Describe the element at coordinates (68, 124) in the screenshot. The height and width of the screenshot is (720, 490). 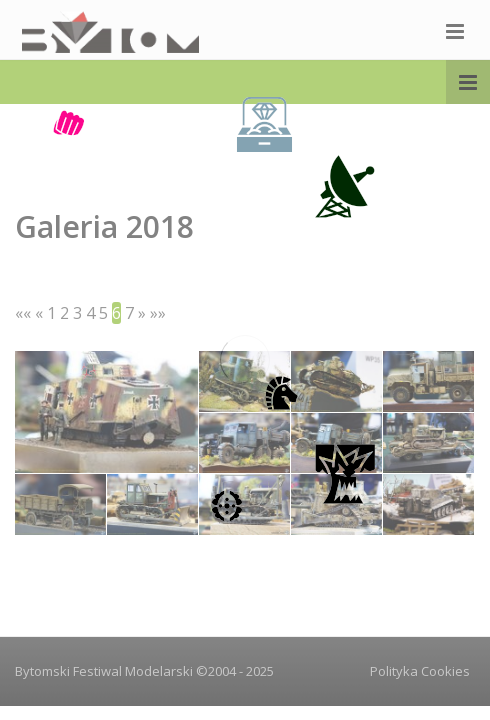
I see `attack or melee action in a game` at that location.